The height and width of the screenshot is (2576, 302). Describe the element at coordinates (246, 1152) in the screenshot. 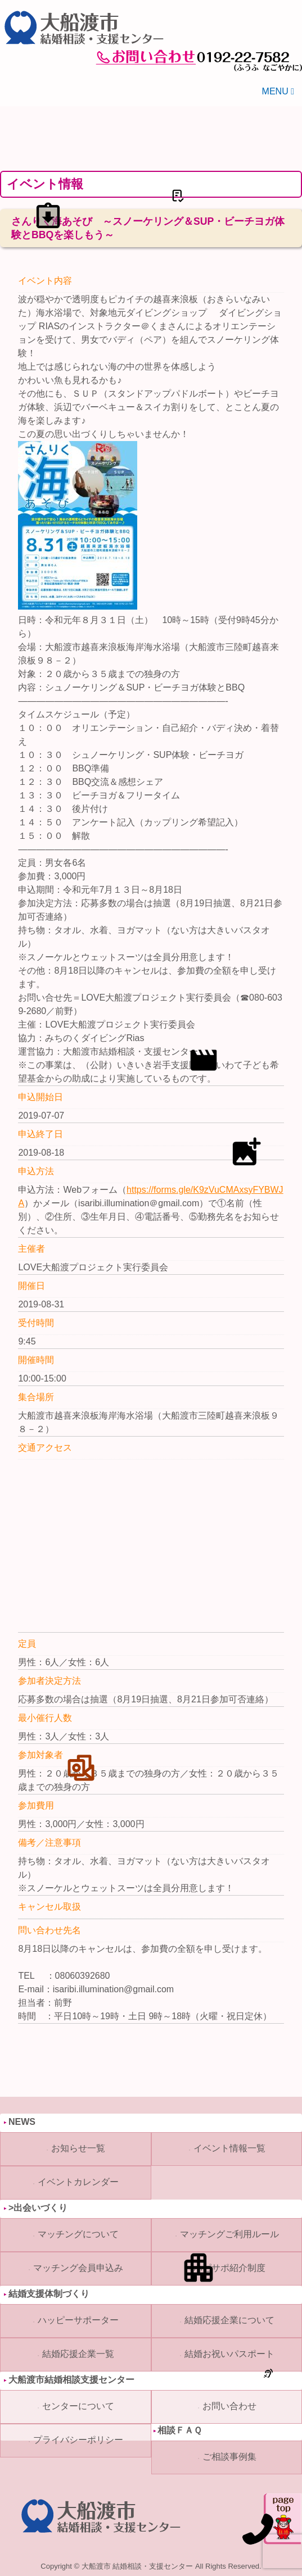

I see `add a new photo to your collection` at that location.